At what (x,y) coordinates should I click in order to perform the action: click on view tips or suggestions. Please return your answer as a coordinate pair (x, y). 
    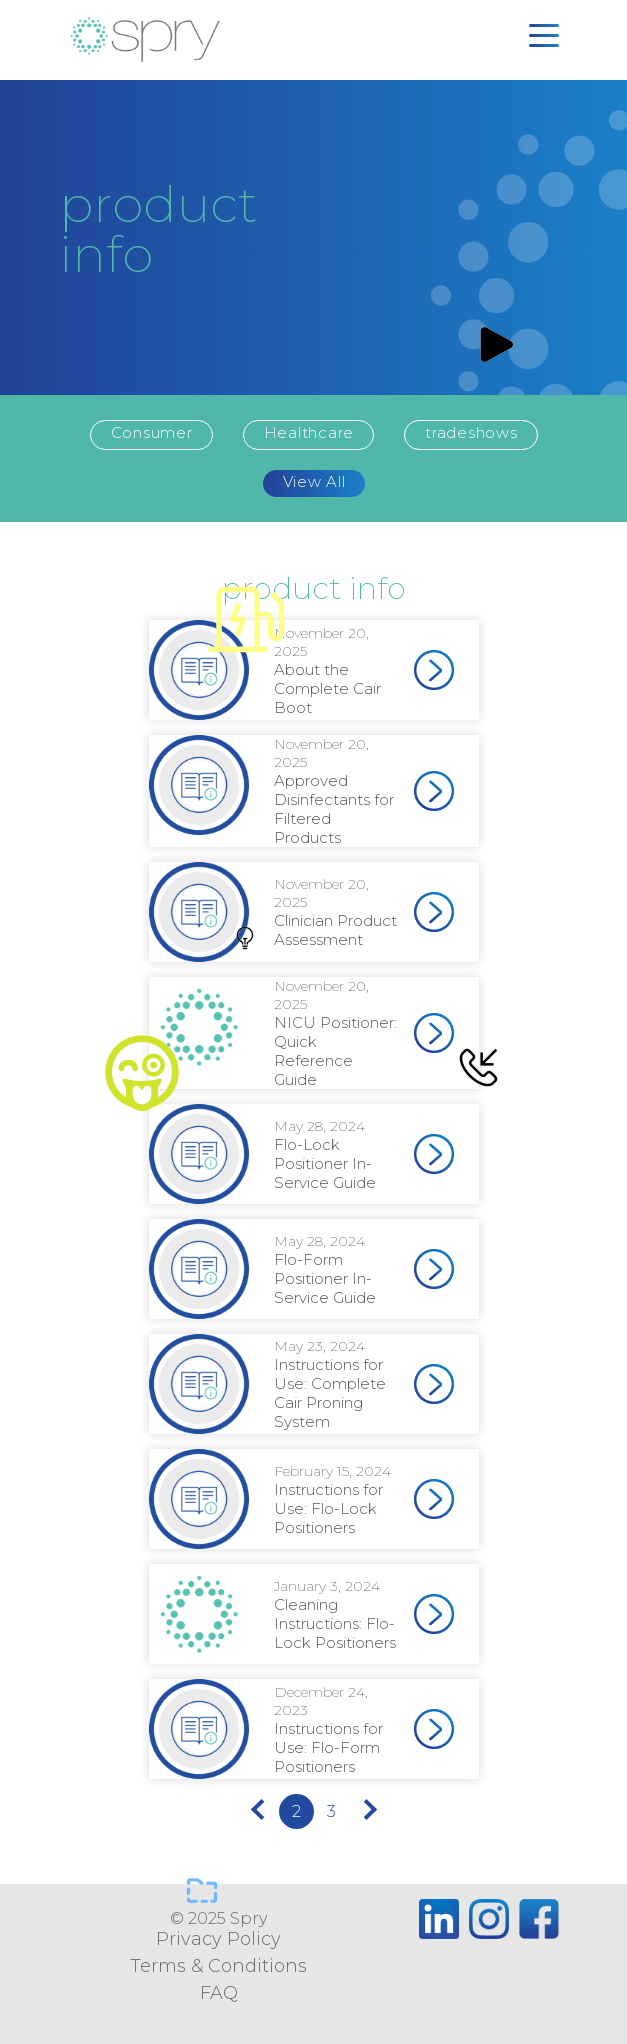
    Looking at the image, I should click on (245, 938).